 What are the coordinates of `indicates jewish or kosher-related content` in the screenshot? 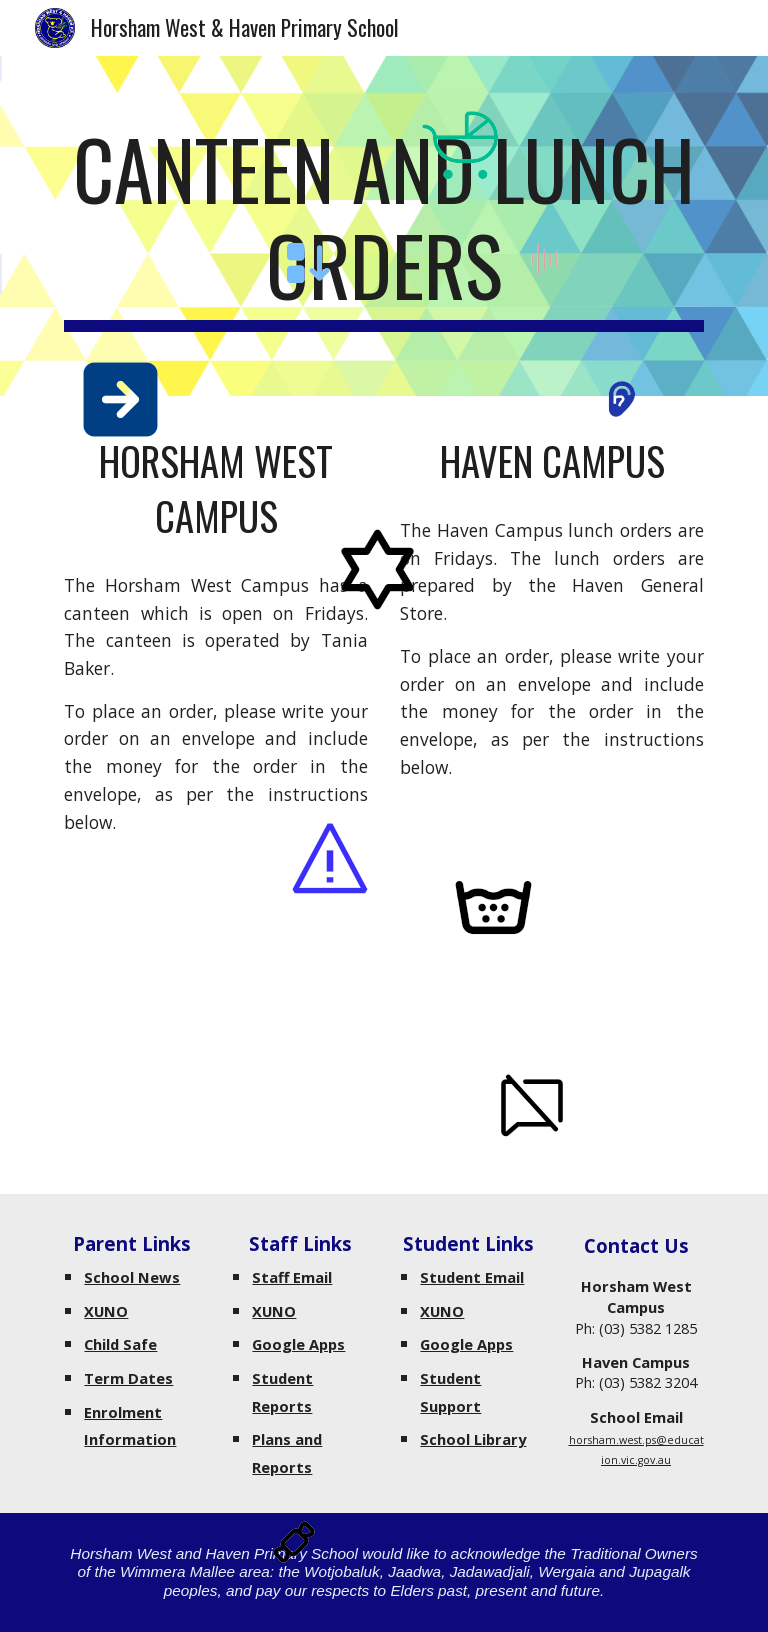 It's located at (377, 569).